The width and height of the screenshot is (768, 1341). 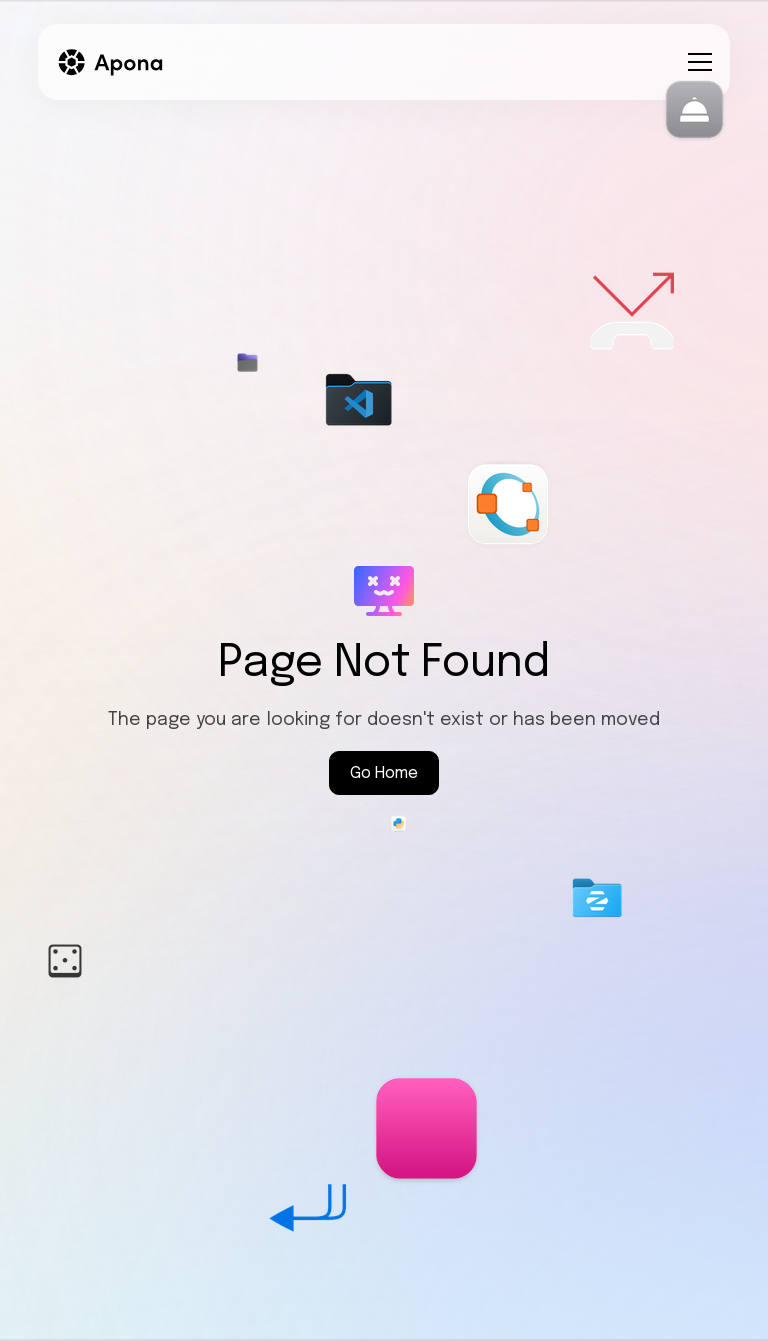 I want to click on reply to all recipients of an email, so click(x=306, y=1207).